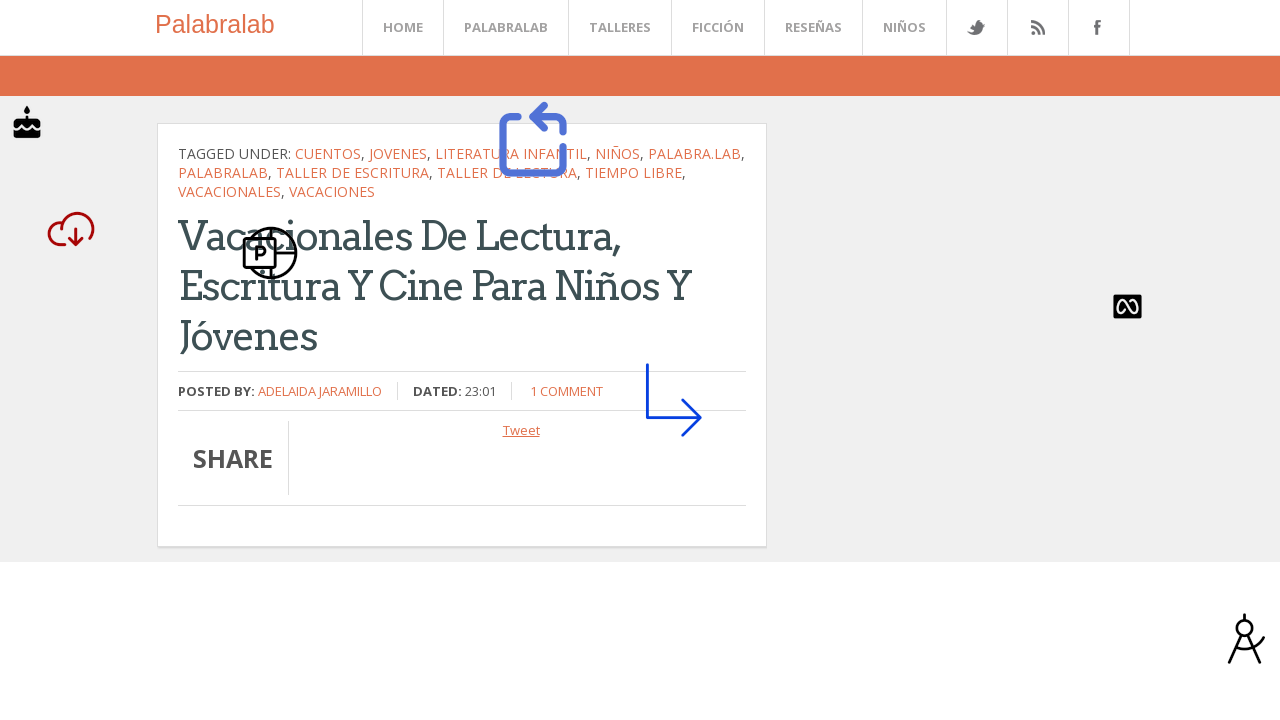  Describe the element at coordinates (27, 123) in the screenshot. I see `view birthday or celebration events` at that location.